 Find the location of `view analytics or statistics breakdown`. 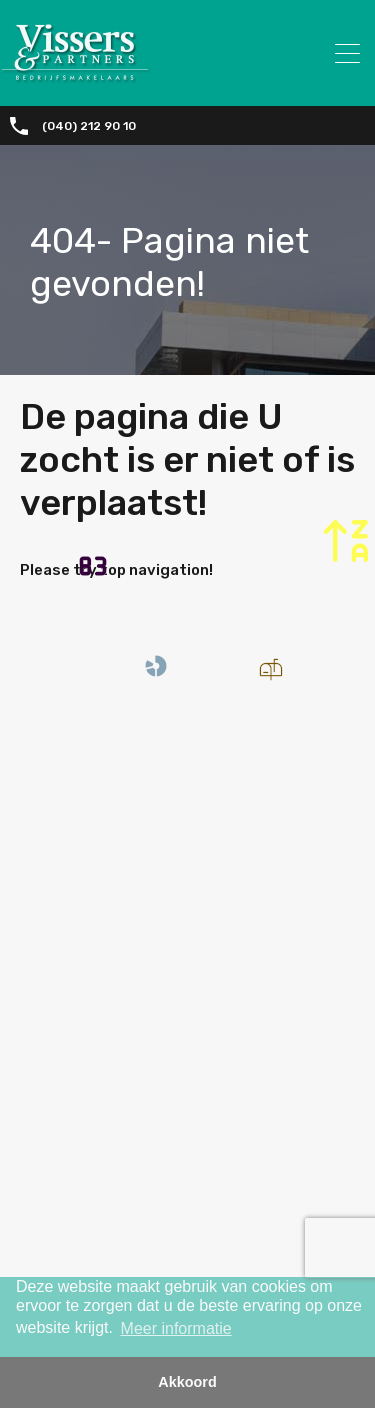

view analytics or statistics breakdown is located at coordinates (156, 666).